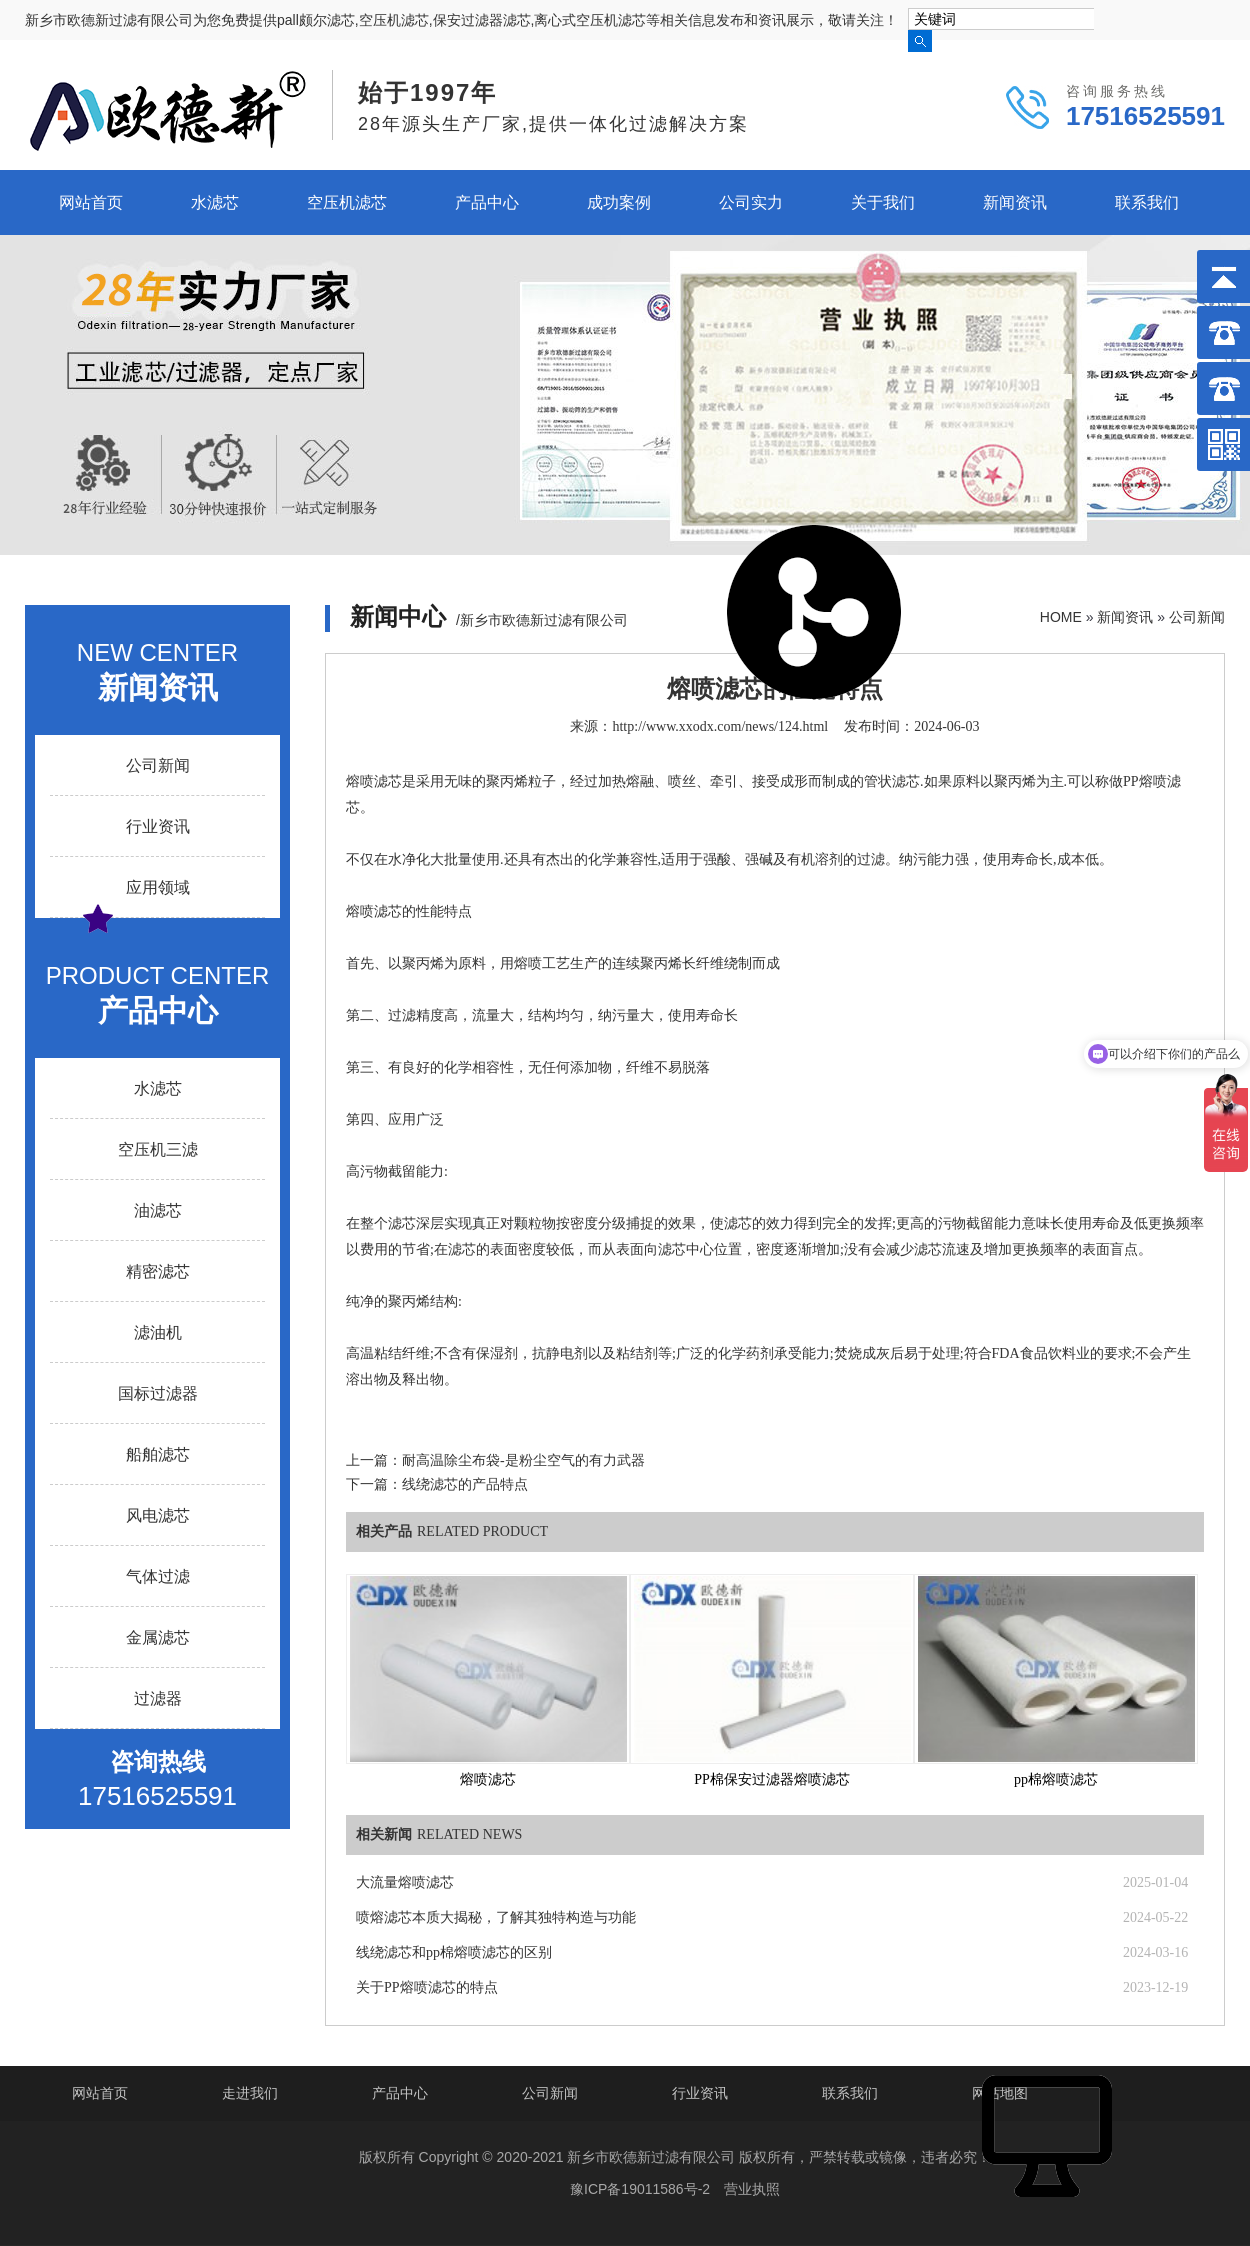 The width and height of the screenshot is (1250, 2246). What do you see at coordinates (98, 920) in the screenshot?
I see `indicates a favorited or starred item` at bounding box center [98, 920].